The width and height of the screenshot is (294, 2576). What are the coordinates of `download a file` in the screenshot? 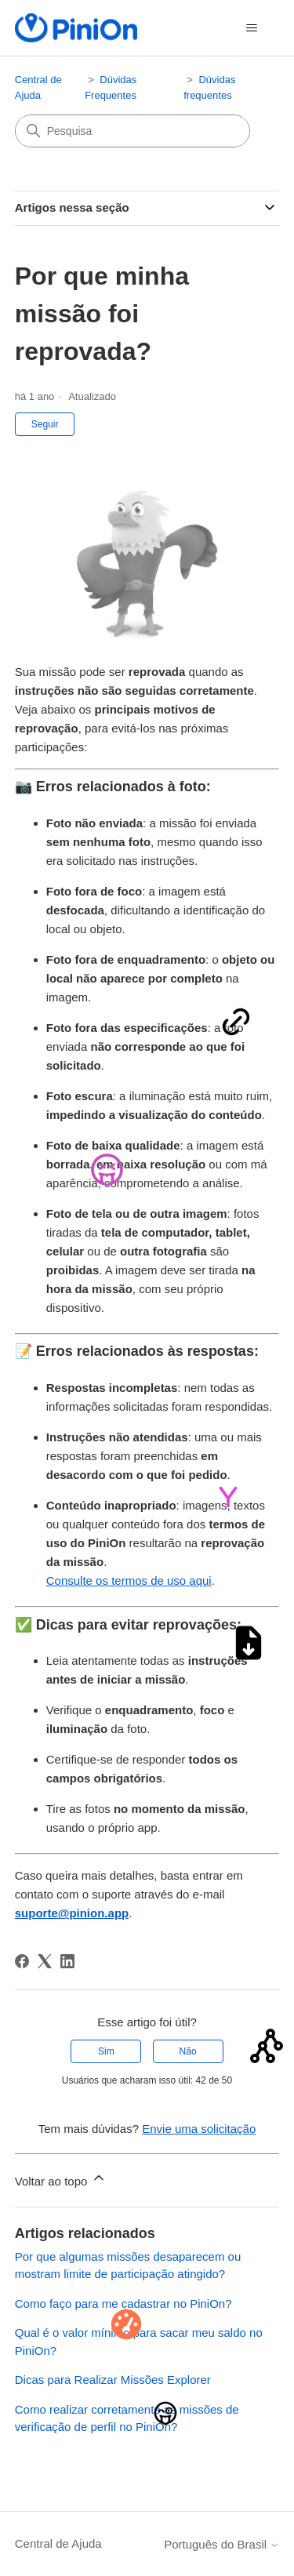 It's located at (249, 1643).